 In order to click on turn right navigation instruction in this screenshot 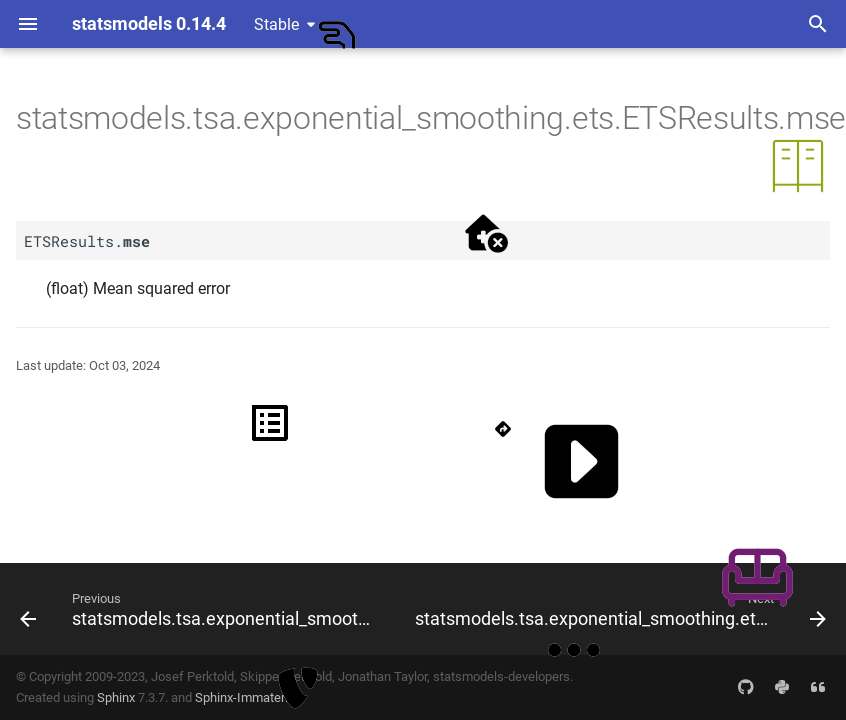, I will do `click(503, 429)`.